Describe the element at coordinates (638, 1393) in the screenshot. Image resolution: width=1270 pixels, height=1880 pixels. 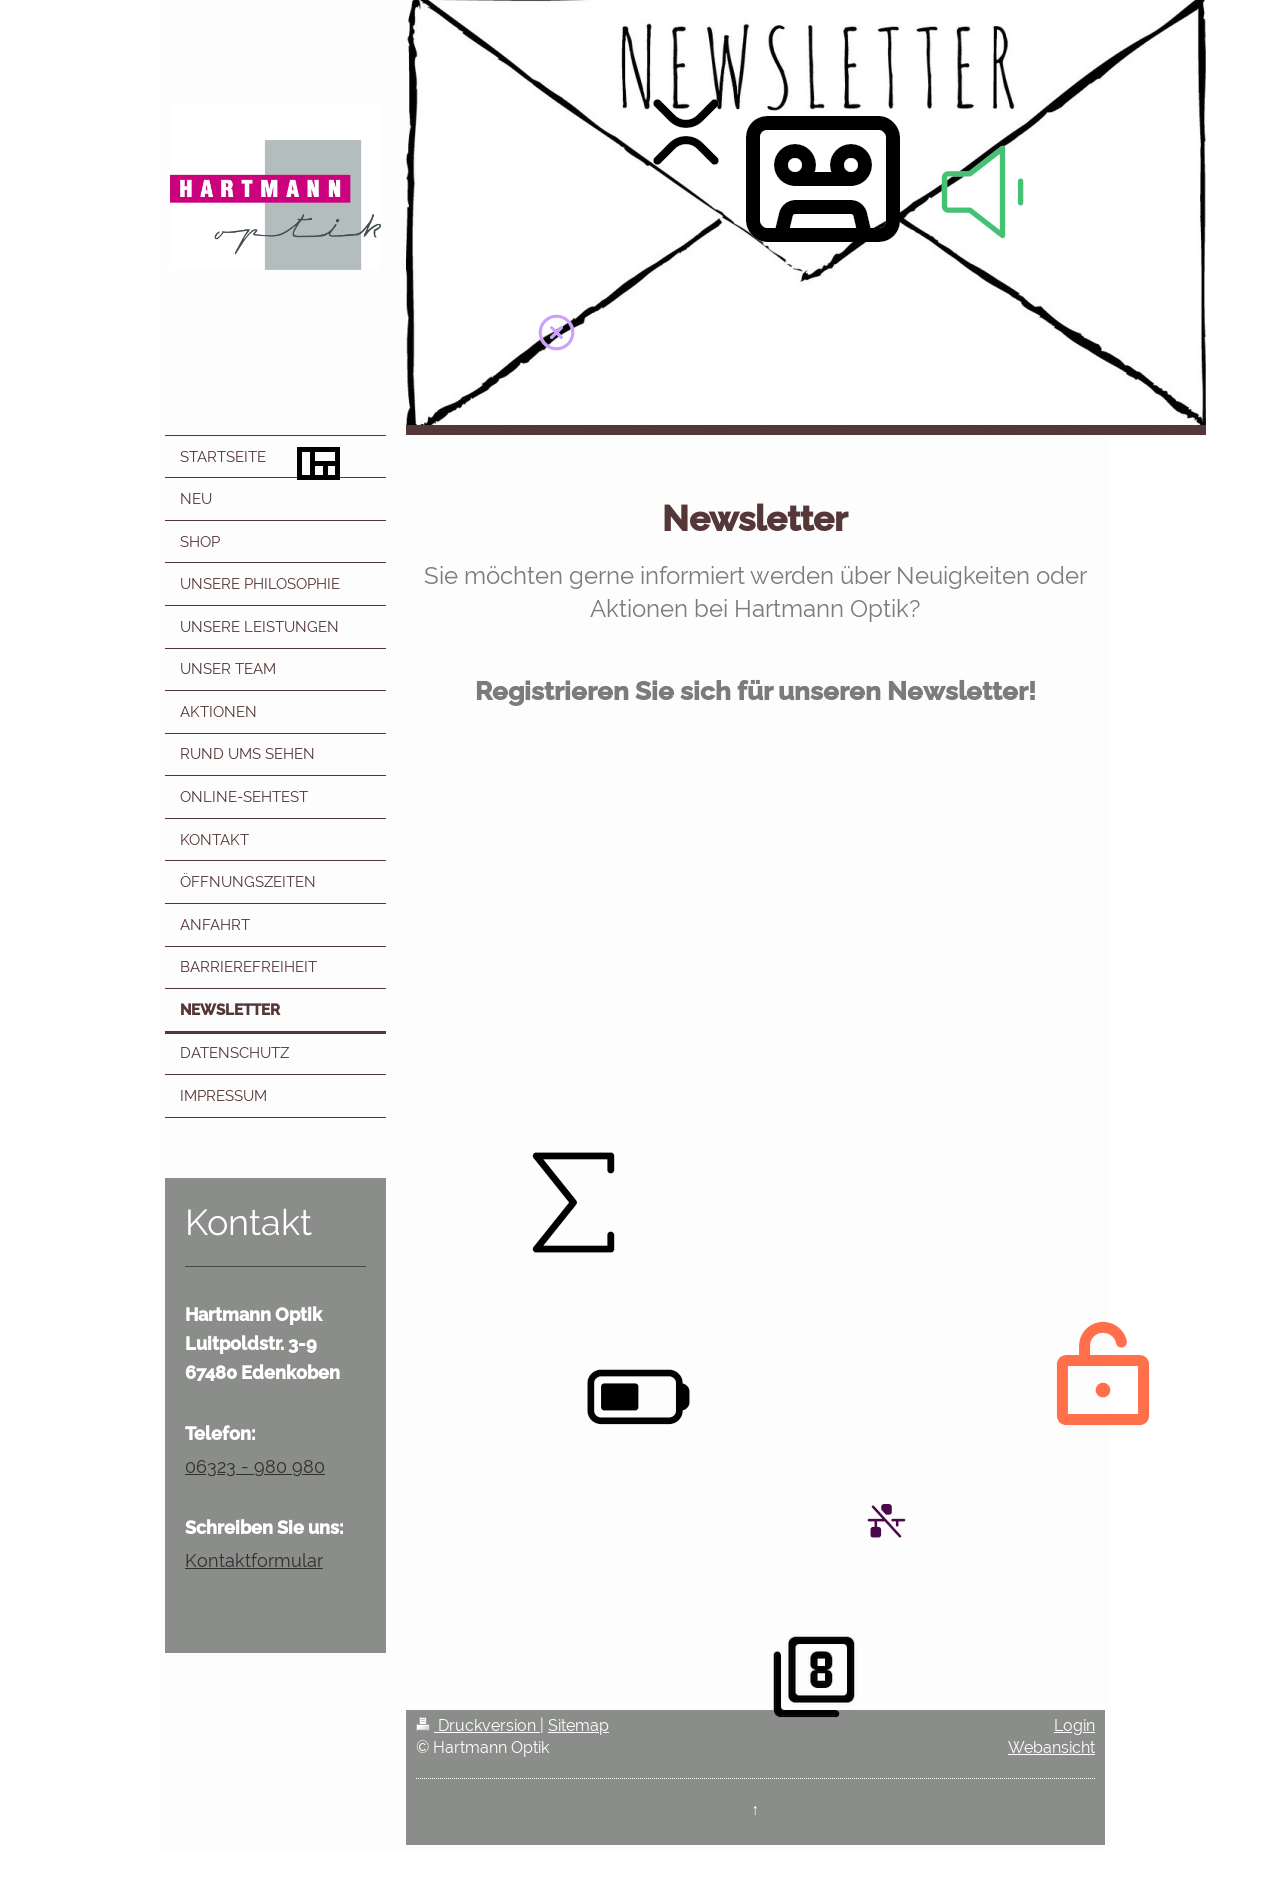
I see `indicates battery at 50% charge` at that location.